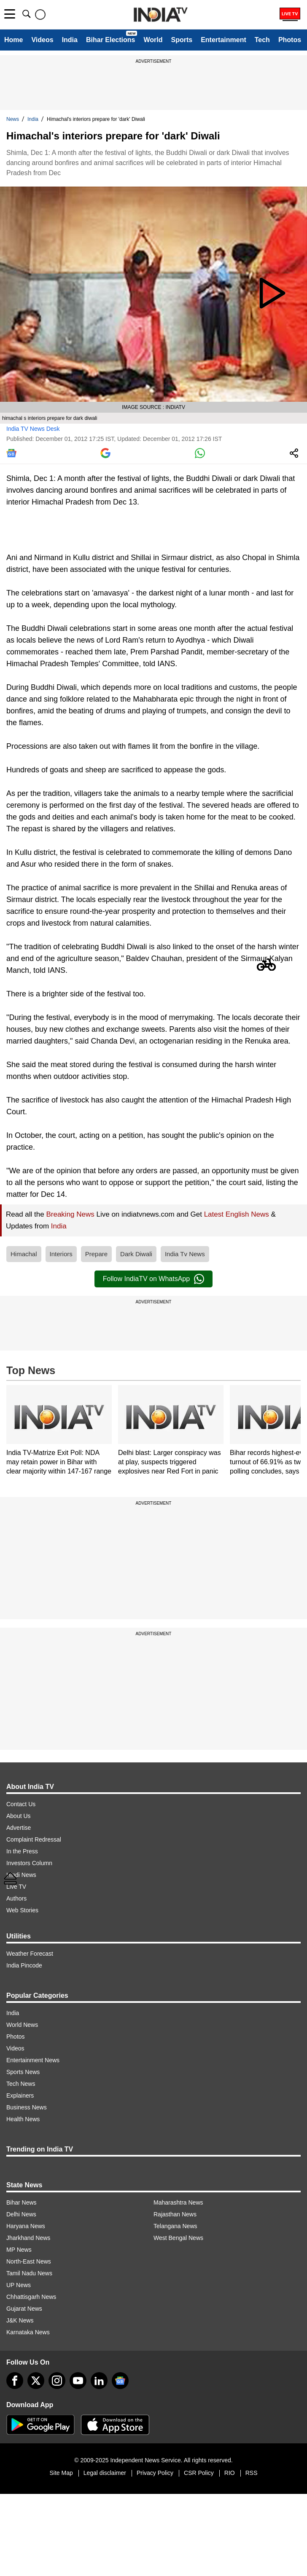  Describe the element at coordinates (266, 964) in the screenshot. I see `access bike routes or cycling directions` at that location.